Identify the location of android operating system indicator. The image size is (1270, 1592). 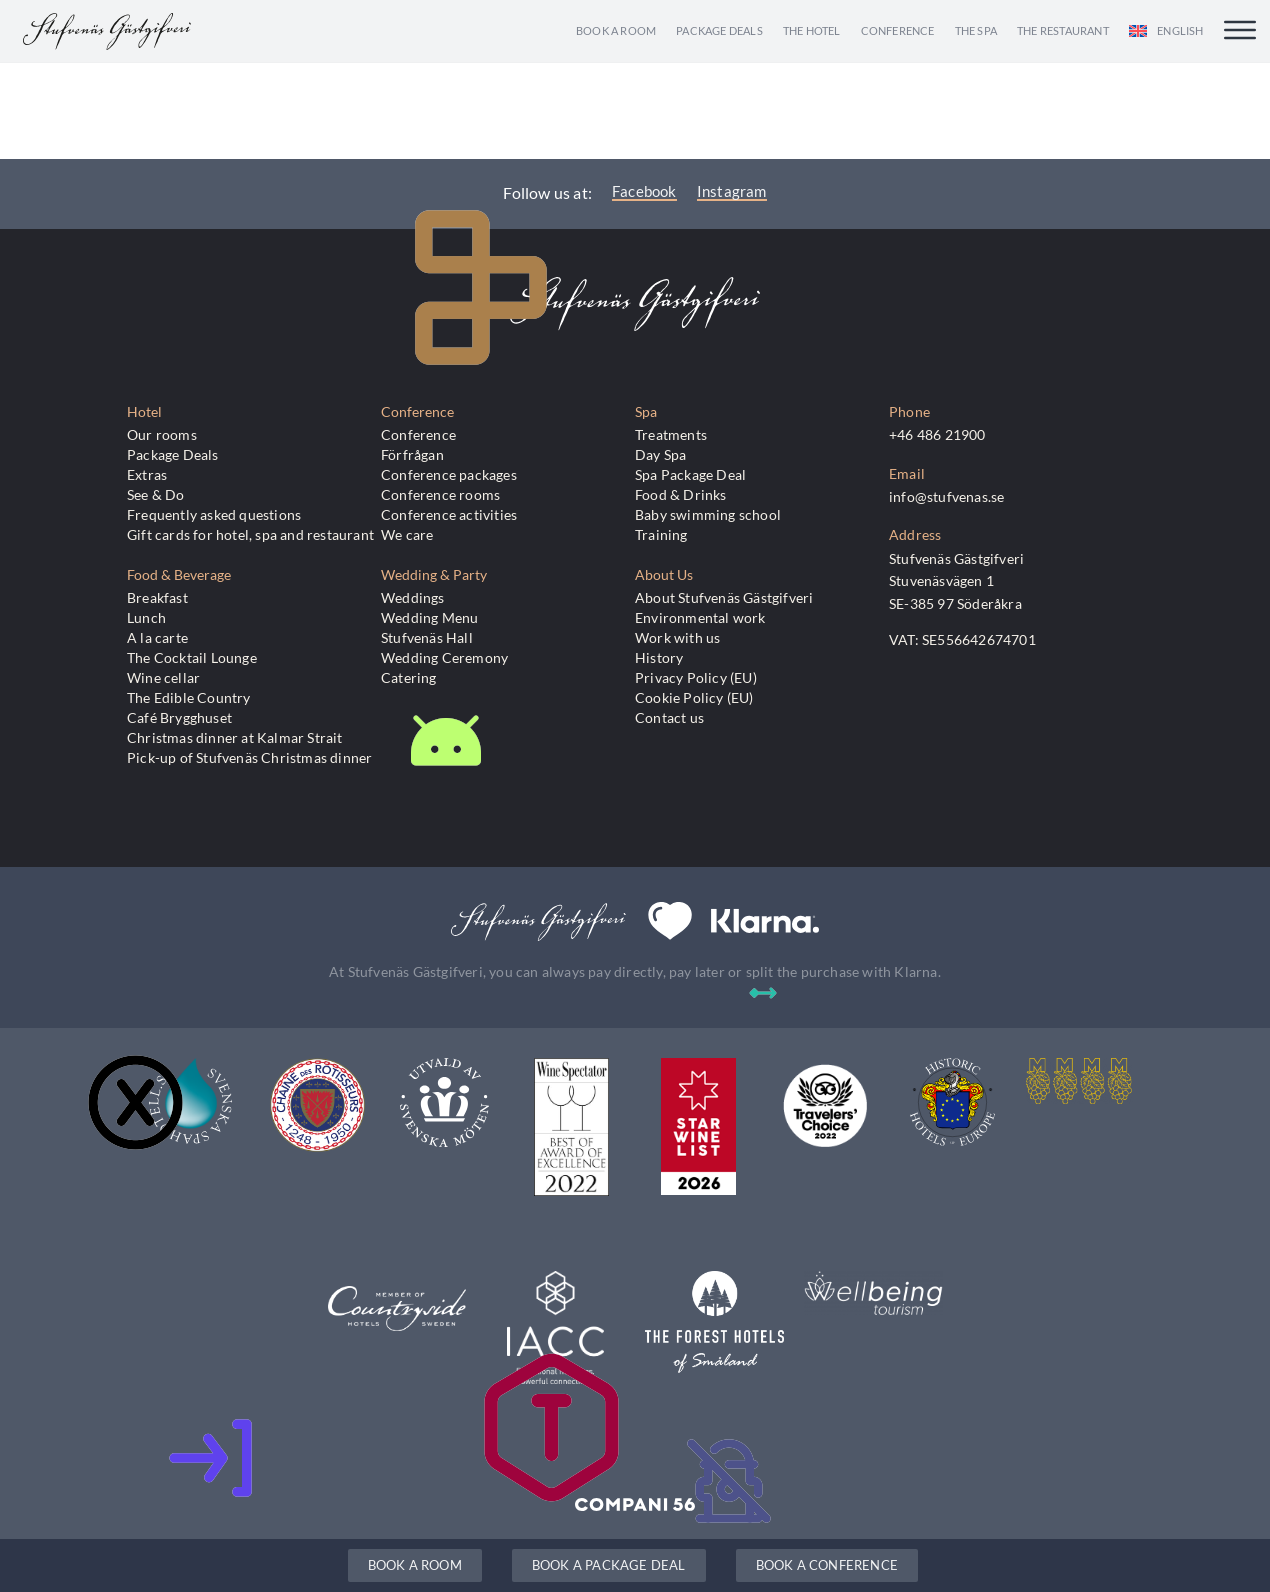
(446, 743).